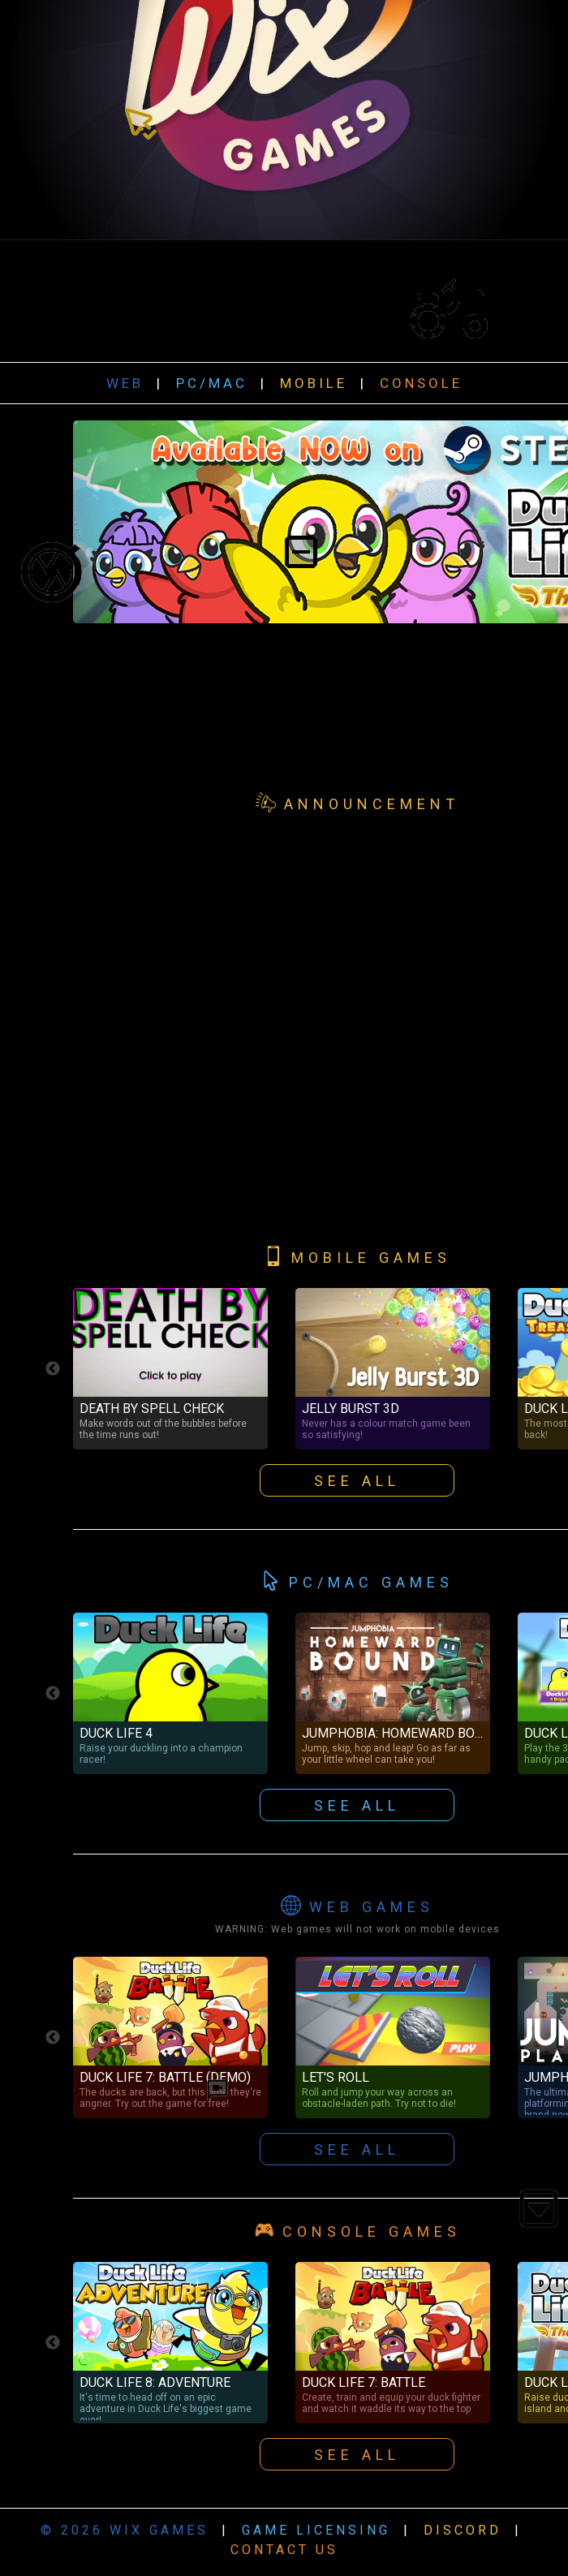  I want to click on click action confirmed, so click(140, 123).